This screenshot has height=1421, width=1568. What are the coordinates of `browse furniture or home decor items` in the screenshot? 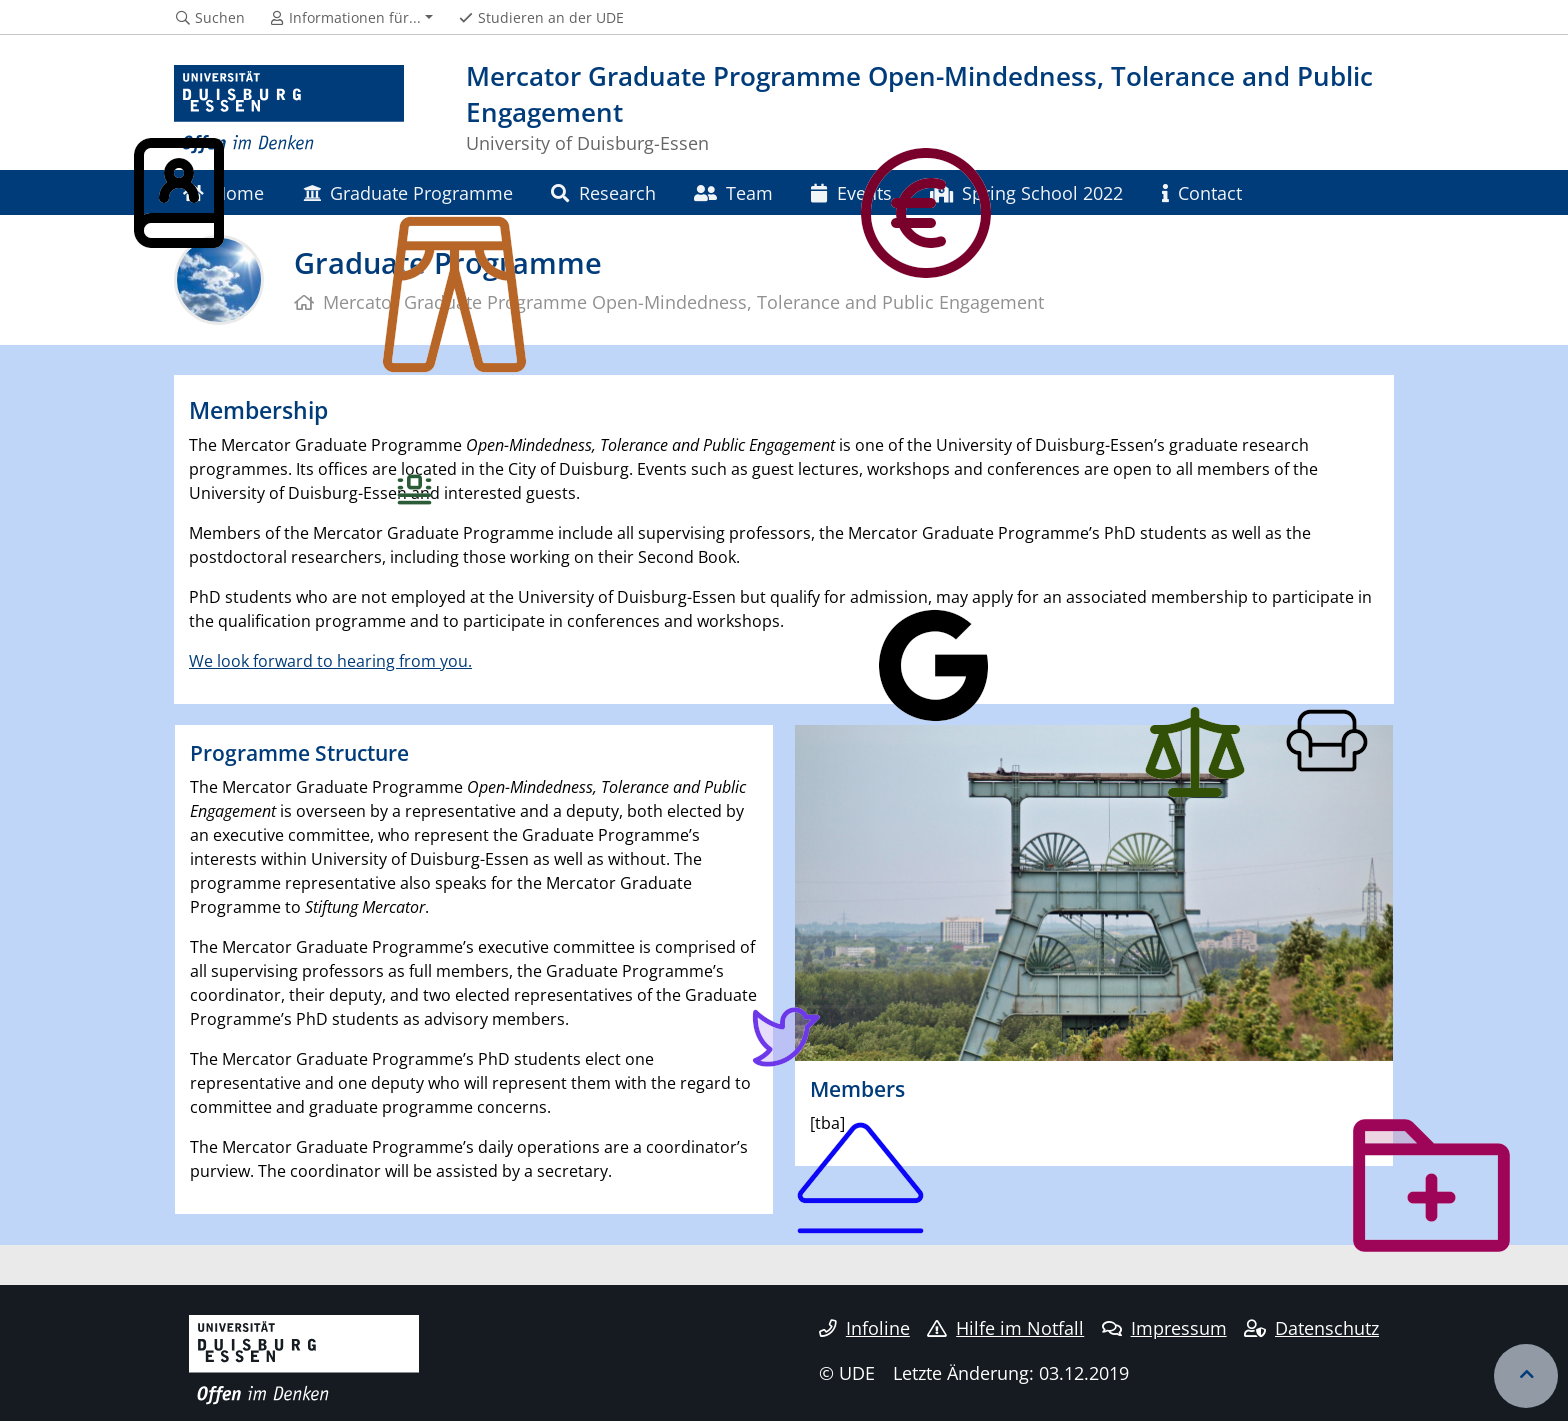 It's located at (1327, 742).